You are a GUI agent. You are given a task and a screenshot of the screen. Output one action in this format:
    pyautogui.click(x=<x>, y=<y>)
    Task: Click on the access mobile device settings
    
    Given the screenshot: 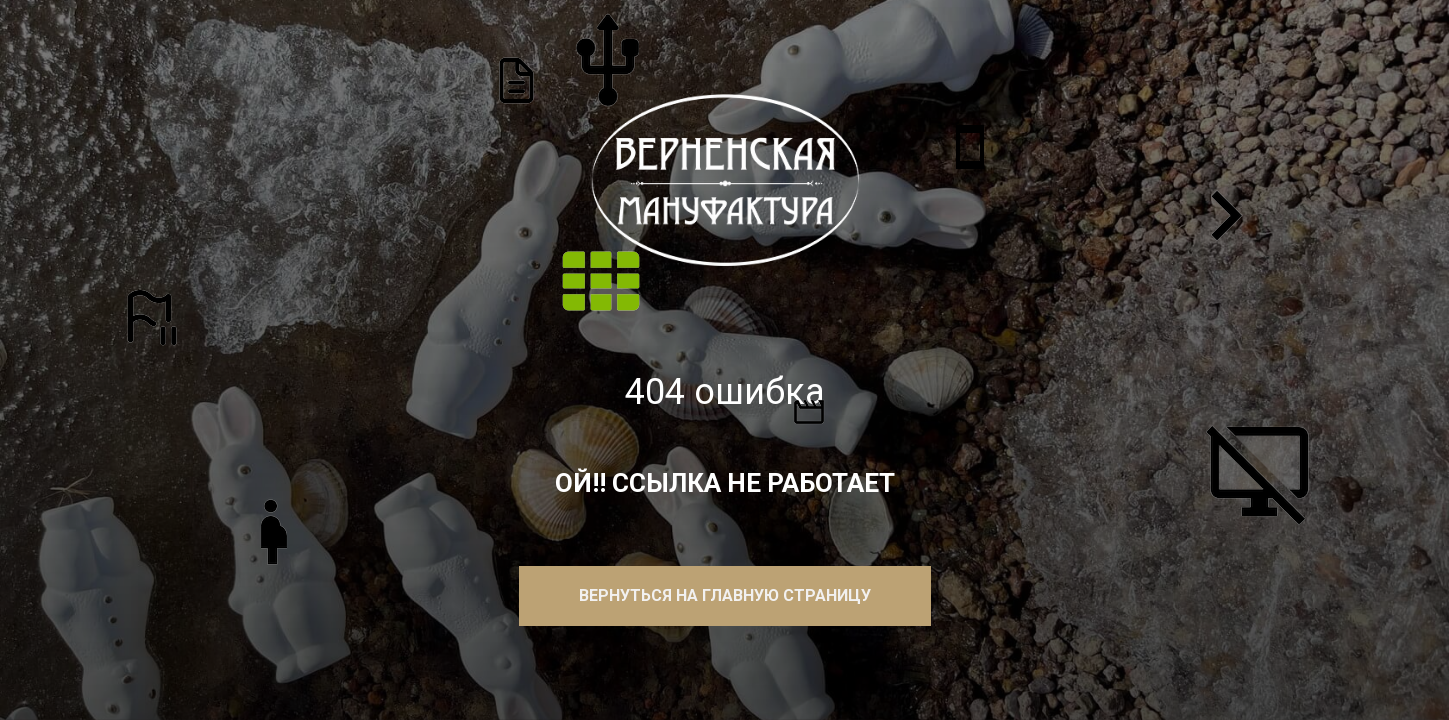 What is the action you would take?
    pyautogui.click(x=970, y=147)
    